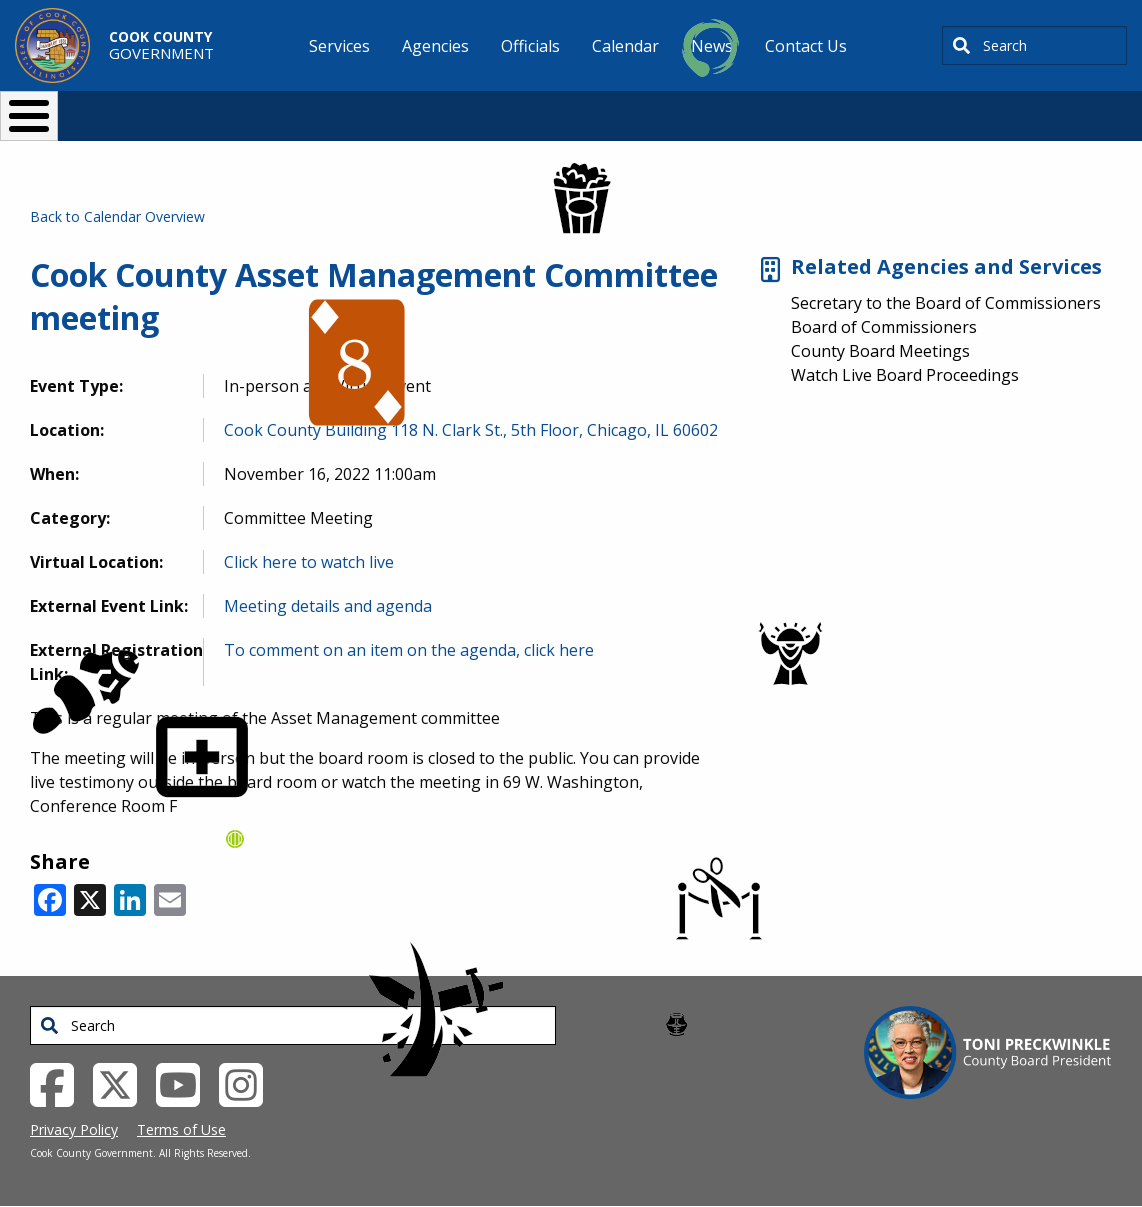  Describe the element at coordinates (356, 362) in the screenshot. I see `play the 8 of diamonds card` at that location.